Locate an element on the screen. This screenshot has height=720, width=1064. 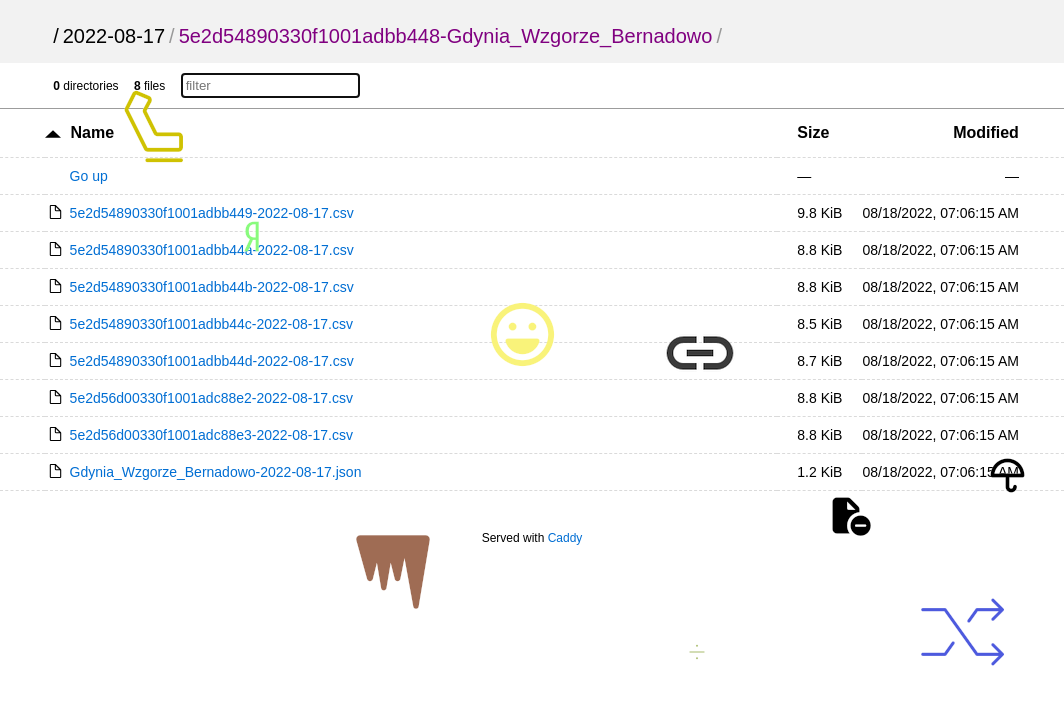
view weather protection or rain forecast is located at coordinates (1007, 475).